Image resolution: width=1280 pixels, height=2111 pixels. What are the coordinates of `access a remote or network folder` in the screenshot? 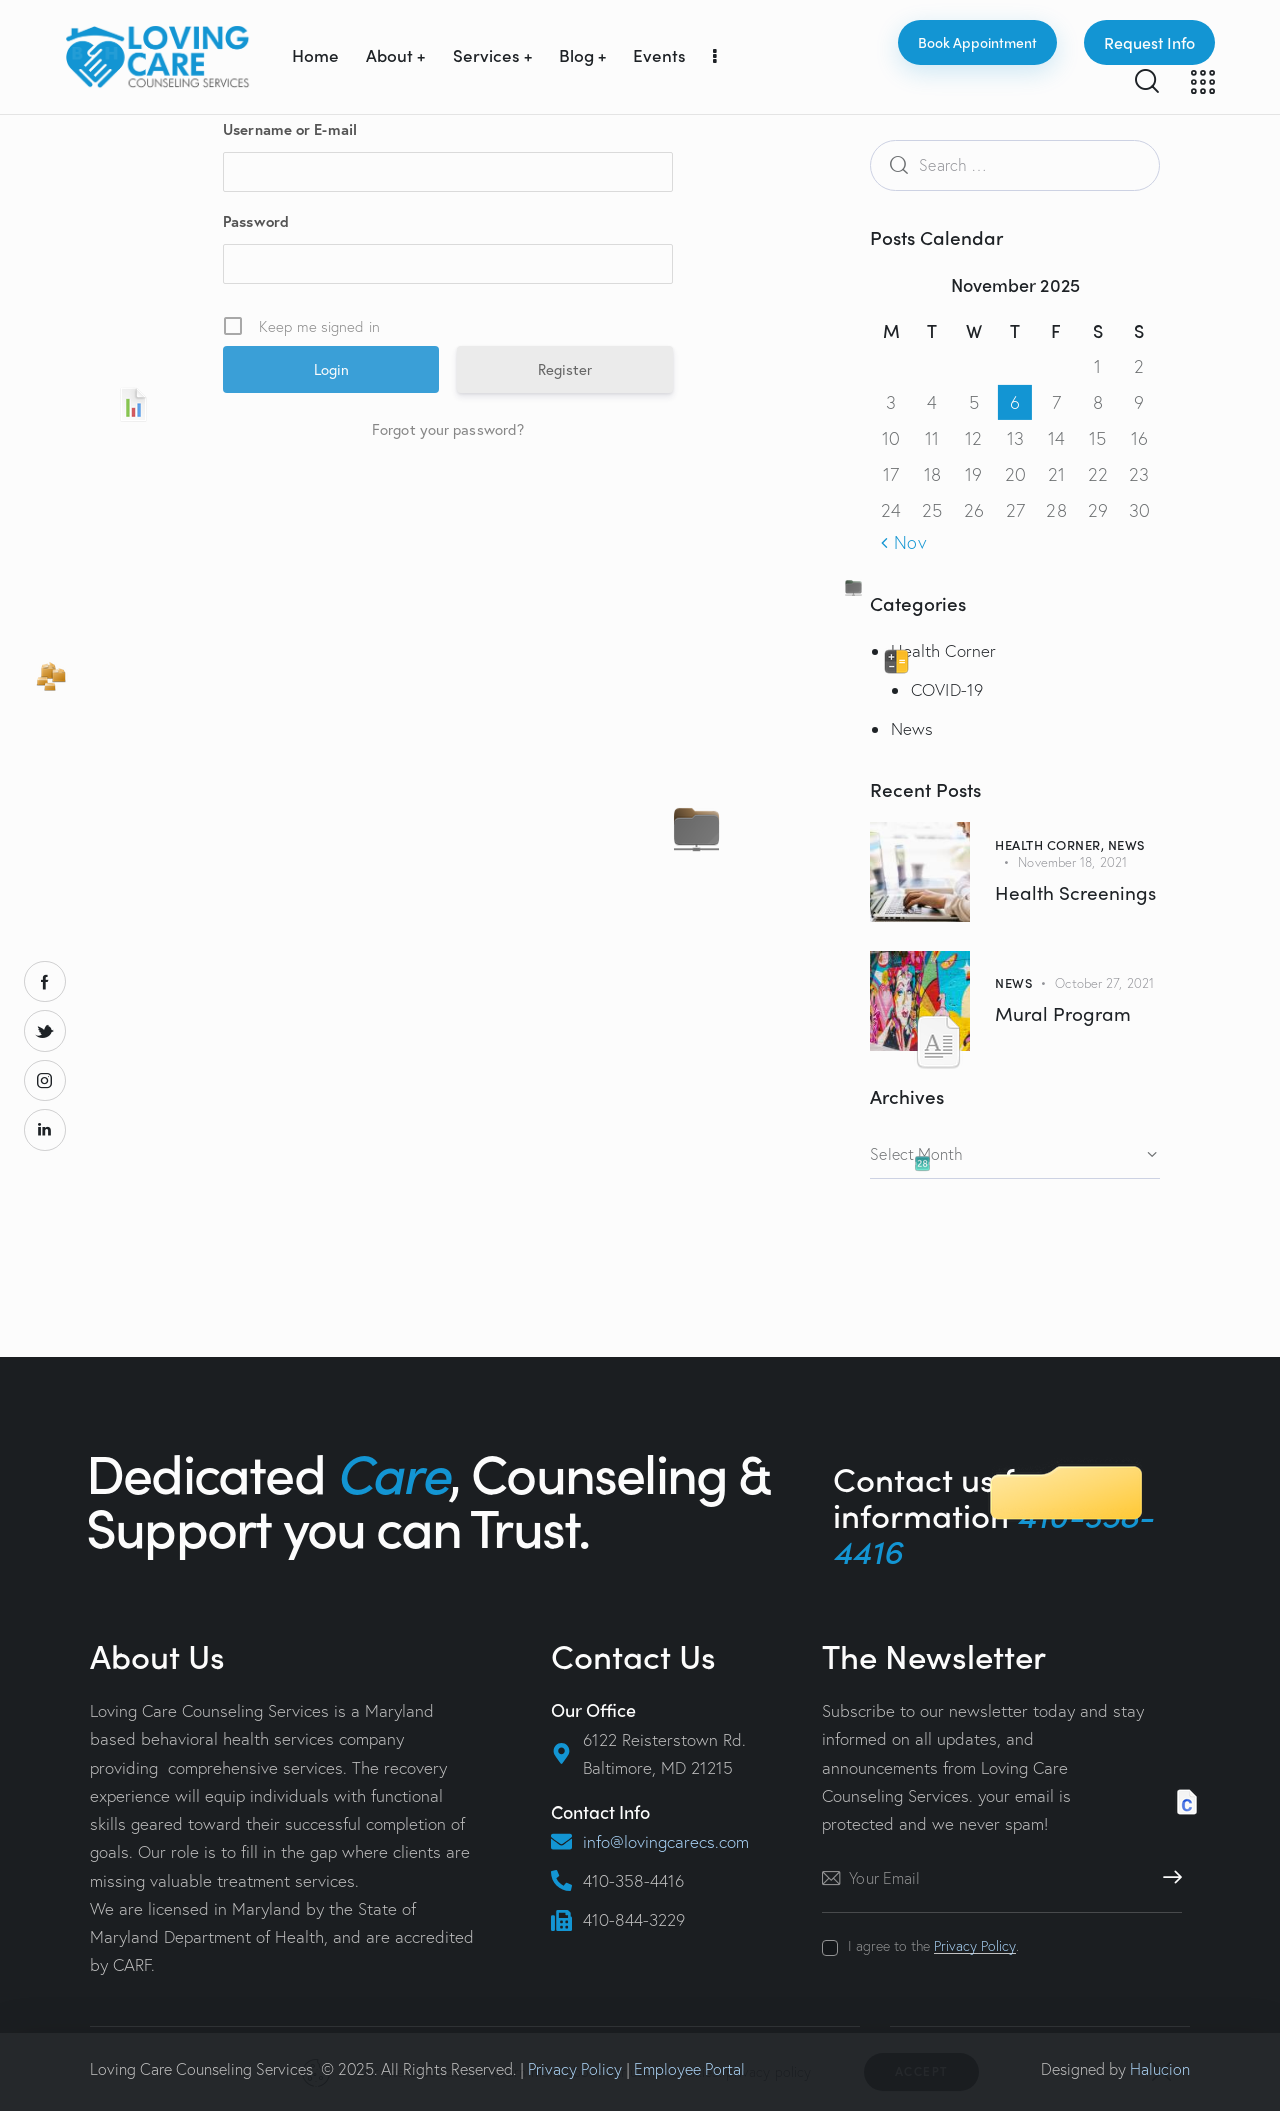 It's located at (853, 587).